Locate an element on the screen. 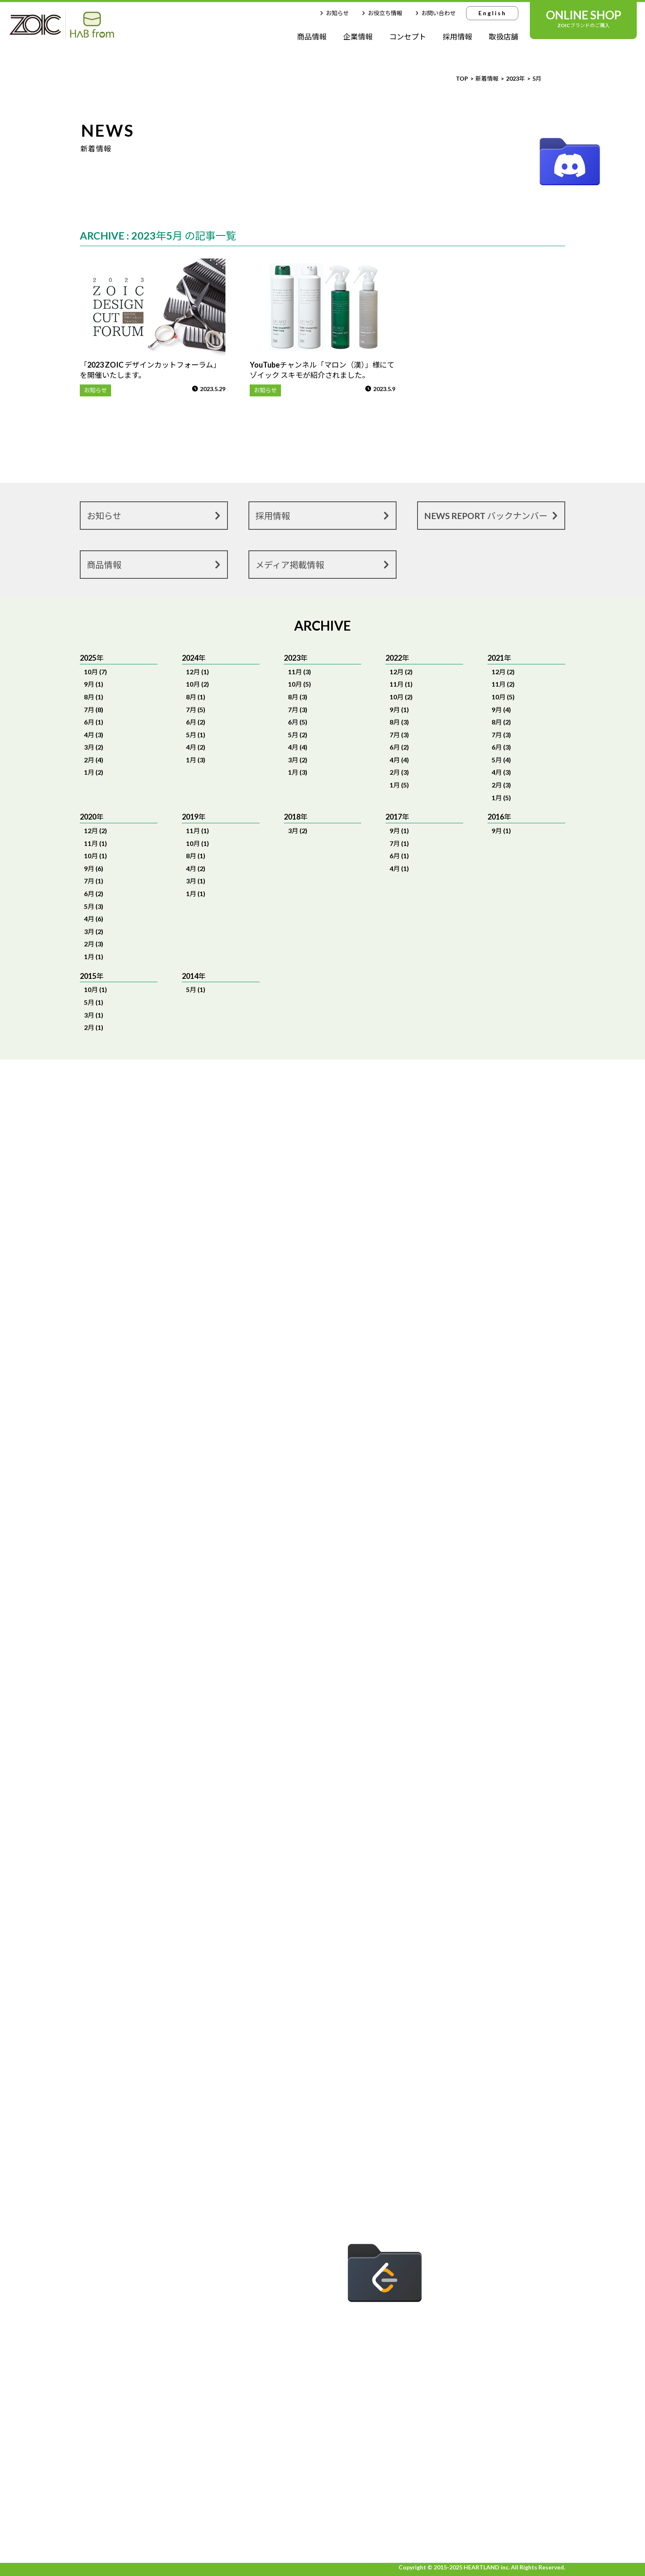 This screenshot has width=645, height=2576. folder for discord-related files is located at coordinates (569, 163).